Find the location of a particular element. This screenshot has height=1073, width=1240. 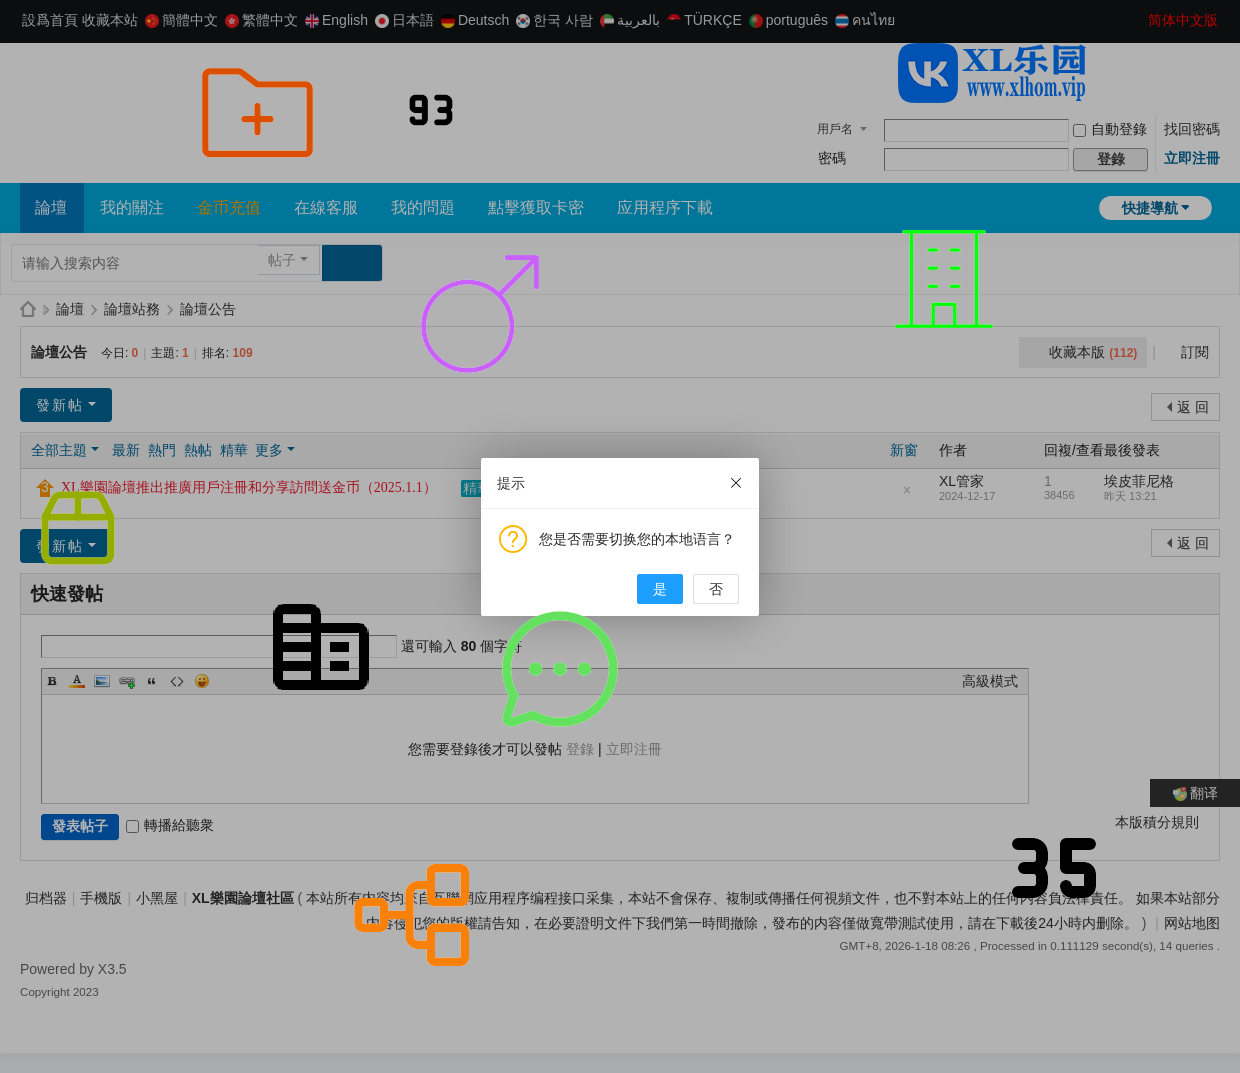

indicates male gender selection is located at coordinates (482, 311).